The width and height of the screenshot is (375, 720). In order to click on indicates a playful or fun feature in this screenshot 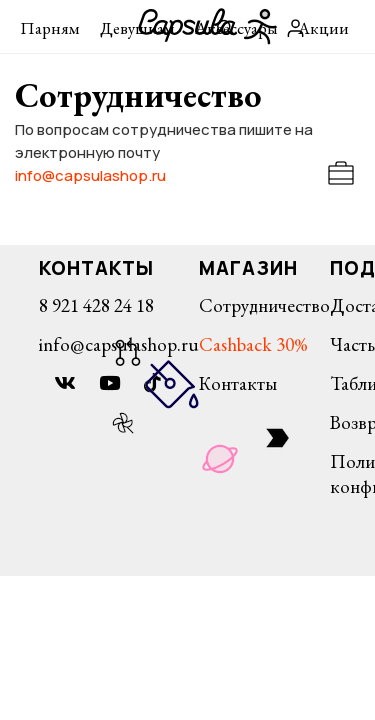, I will do `click(123, 423)`.